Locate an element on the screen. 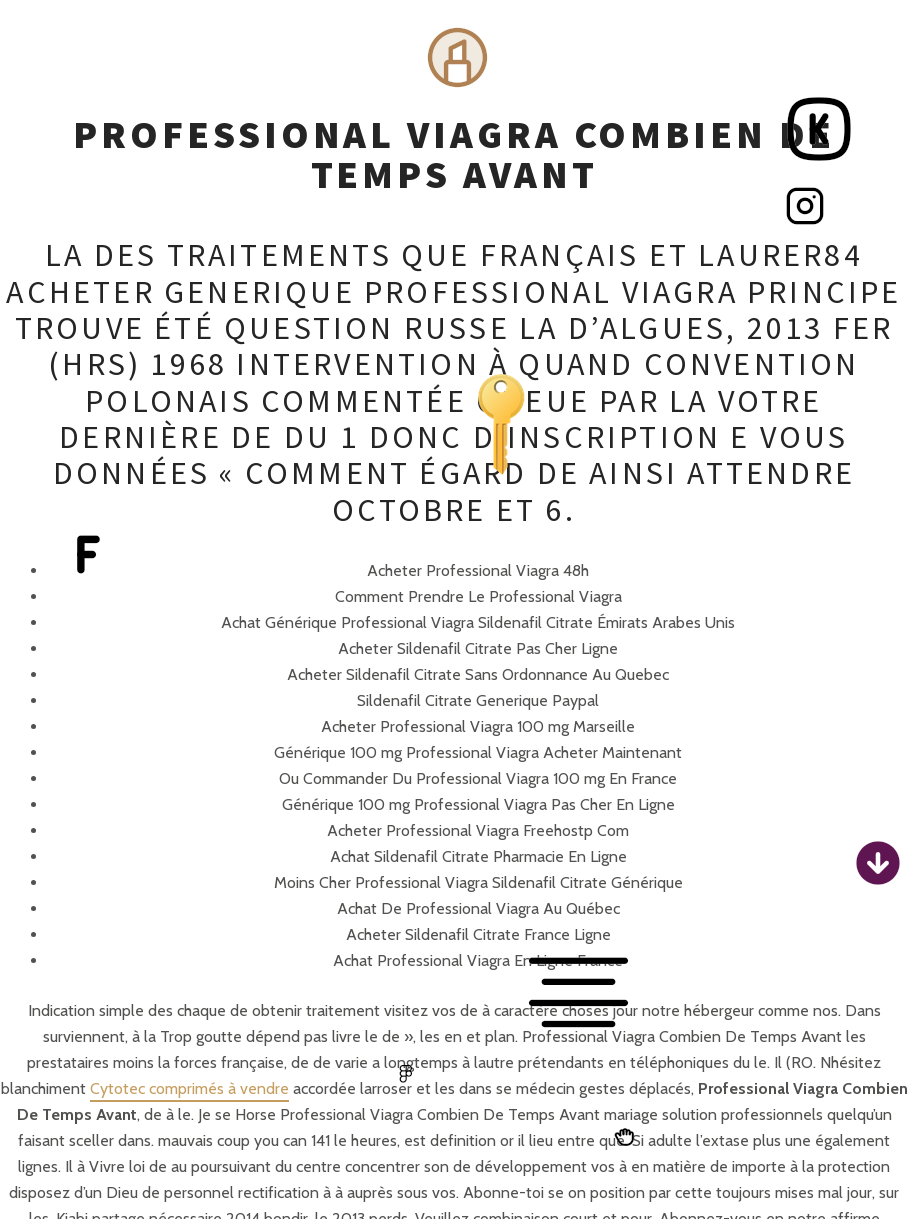 Image resolution: width=908 pixels, height=1219 pixels. download file or content is located at coordinates (878, 863).